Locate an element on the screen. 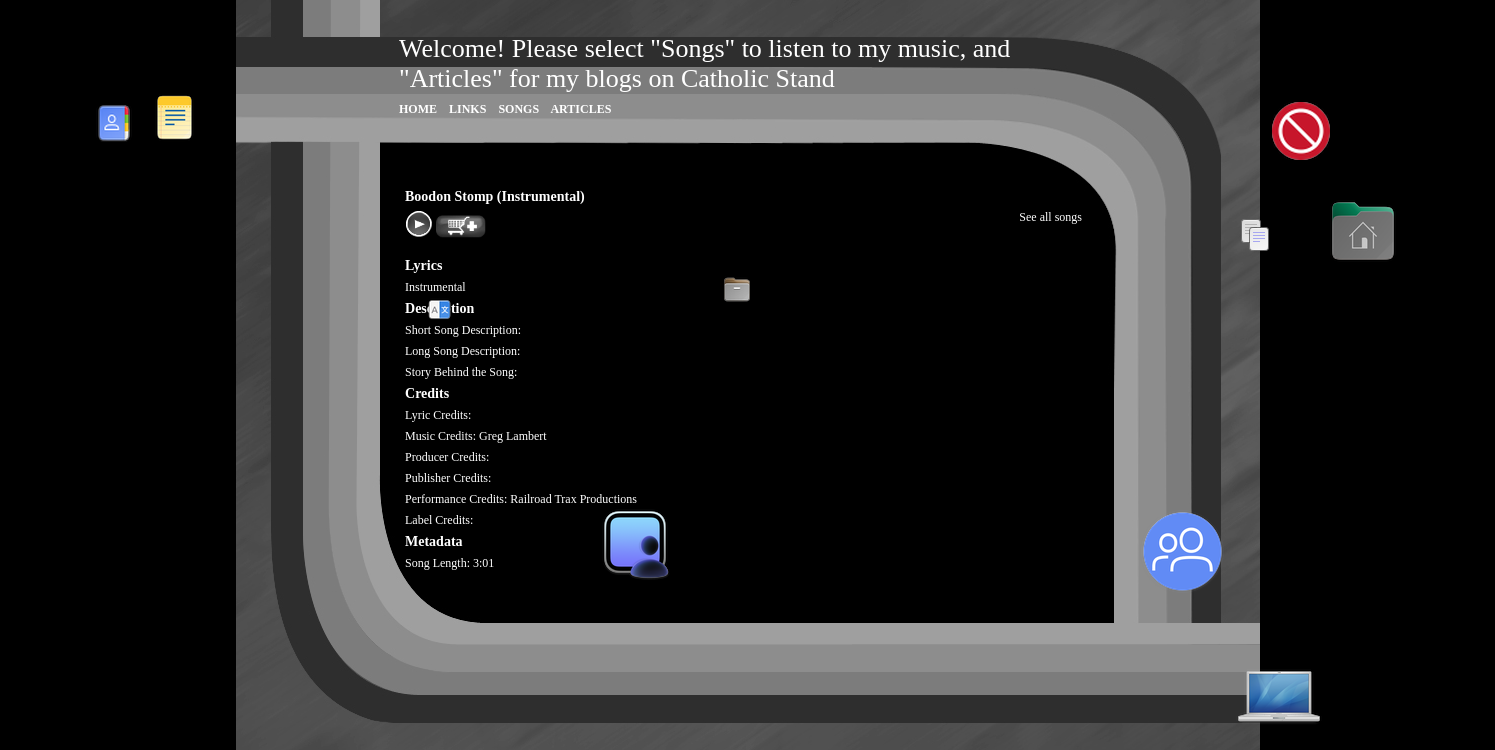  represents a powerbook g4 12-inch laptop device is located at coordinates (1279, 692).